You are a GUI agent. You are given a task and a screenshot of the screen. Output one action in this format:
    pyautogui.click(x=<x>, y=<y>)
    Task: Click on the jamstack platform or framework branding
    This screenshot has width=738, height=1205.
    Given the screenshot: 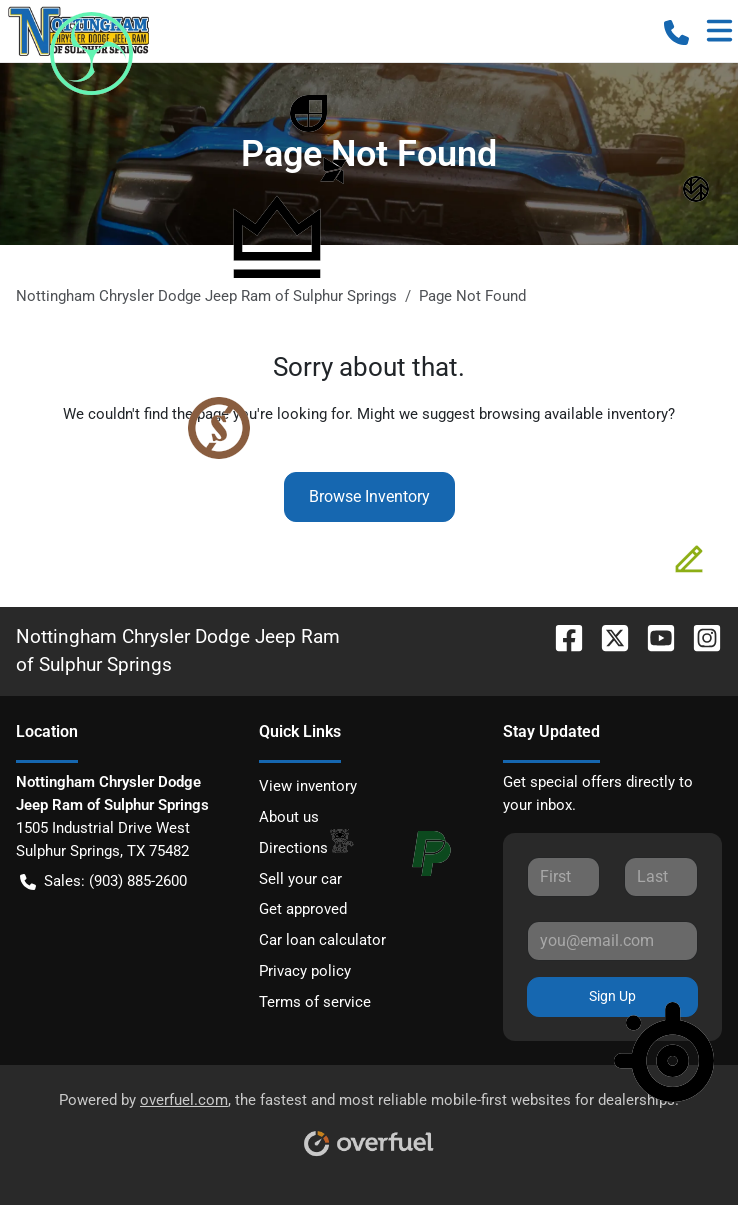 What is the action you would take?
    pyautogui.click(x=308, y=113)
    